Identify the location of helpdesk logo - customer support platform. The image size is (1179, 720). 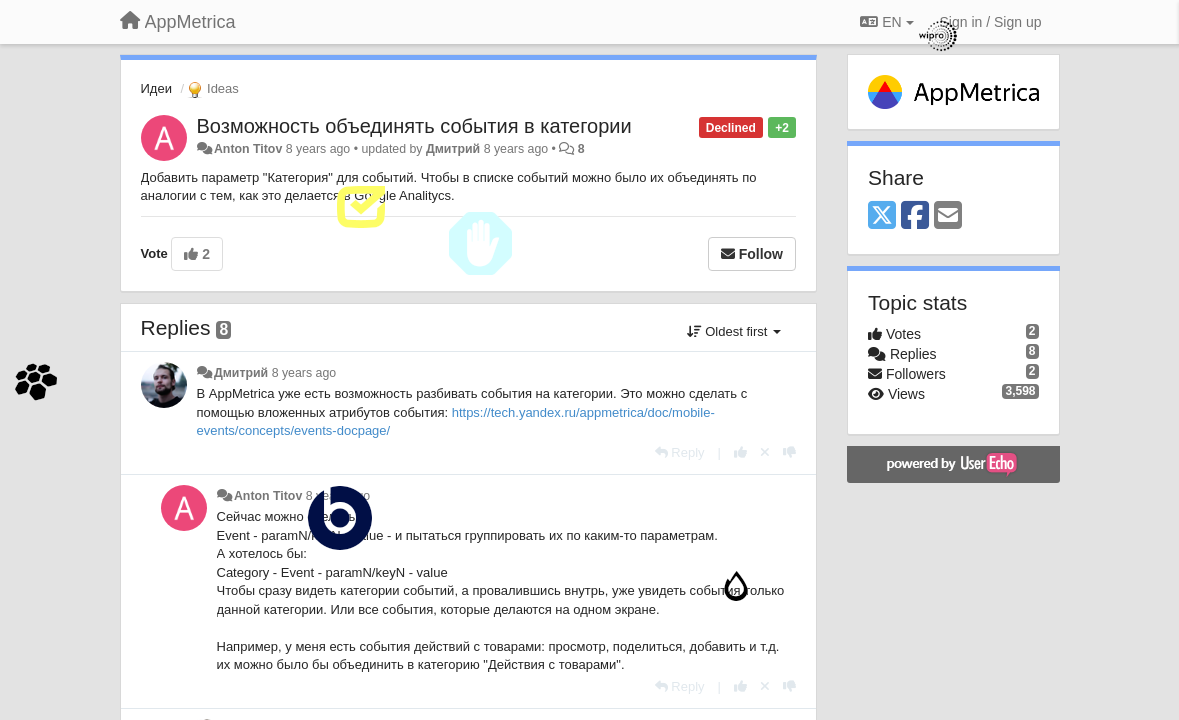
(361, 207).